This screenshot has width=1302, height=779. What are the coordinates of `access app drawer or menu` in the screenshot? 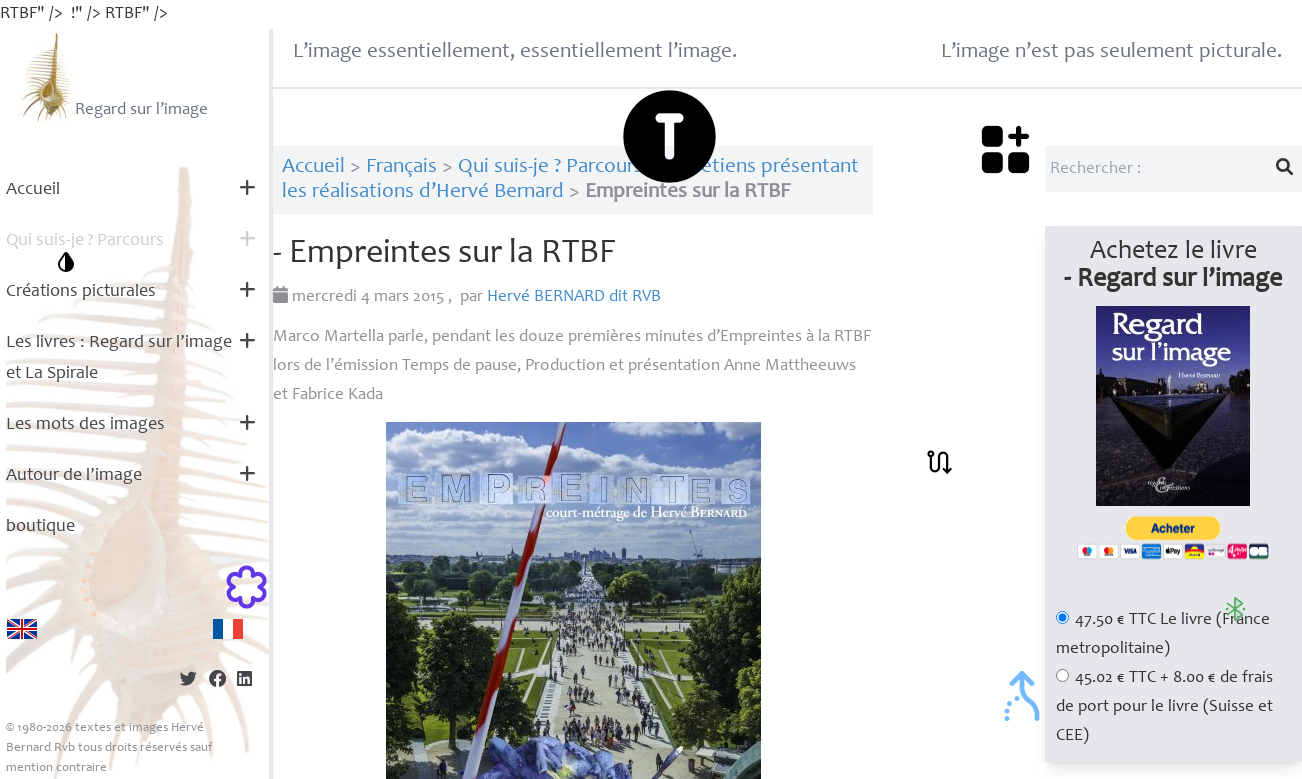 It's located at (1005, 149).